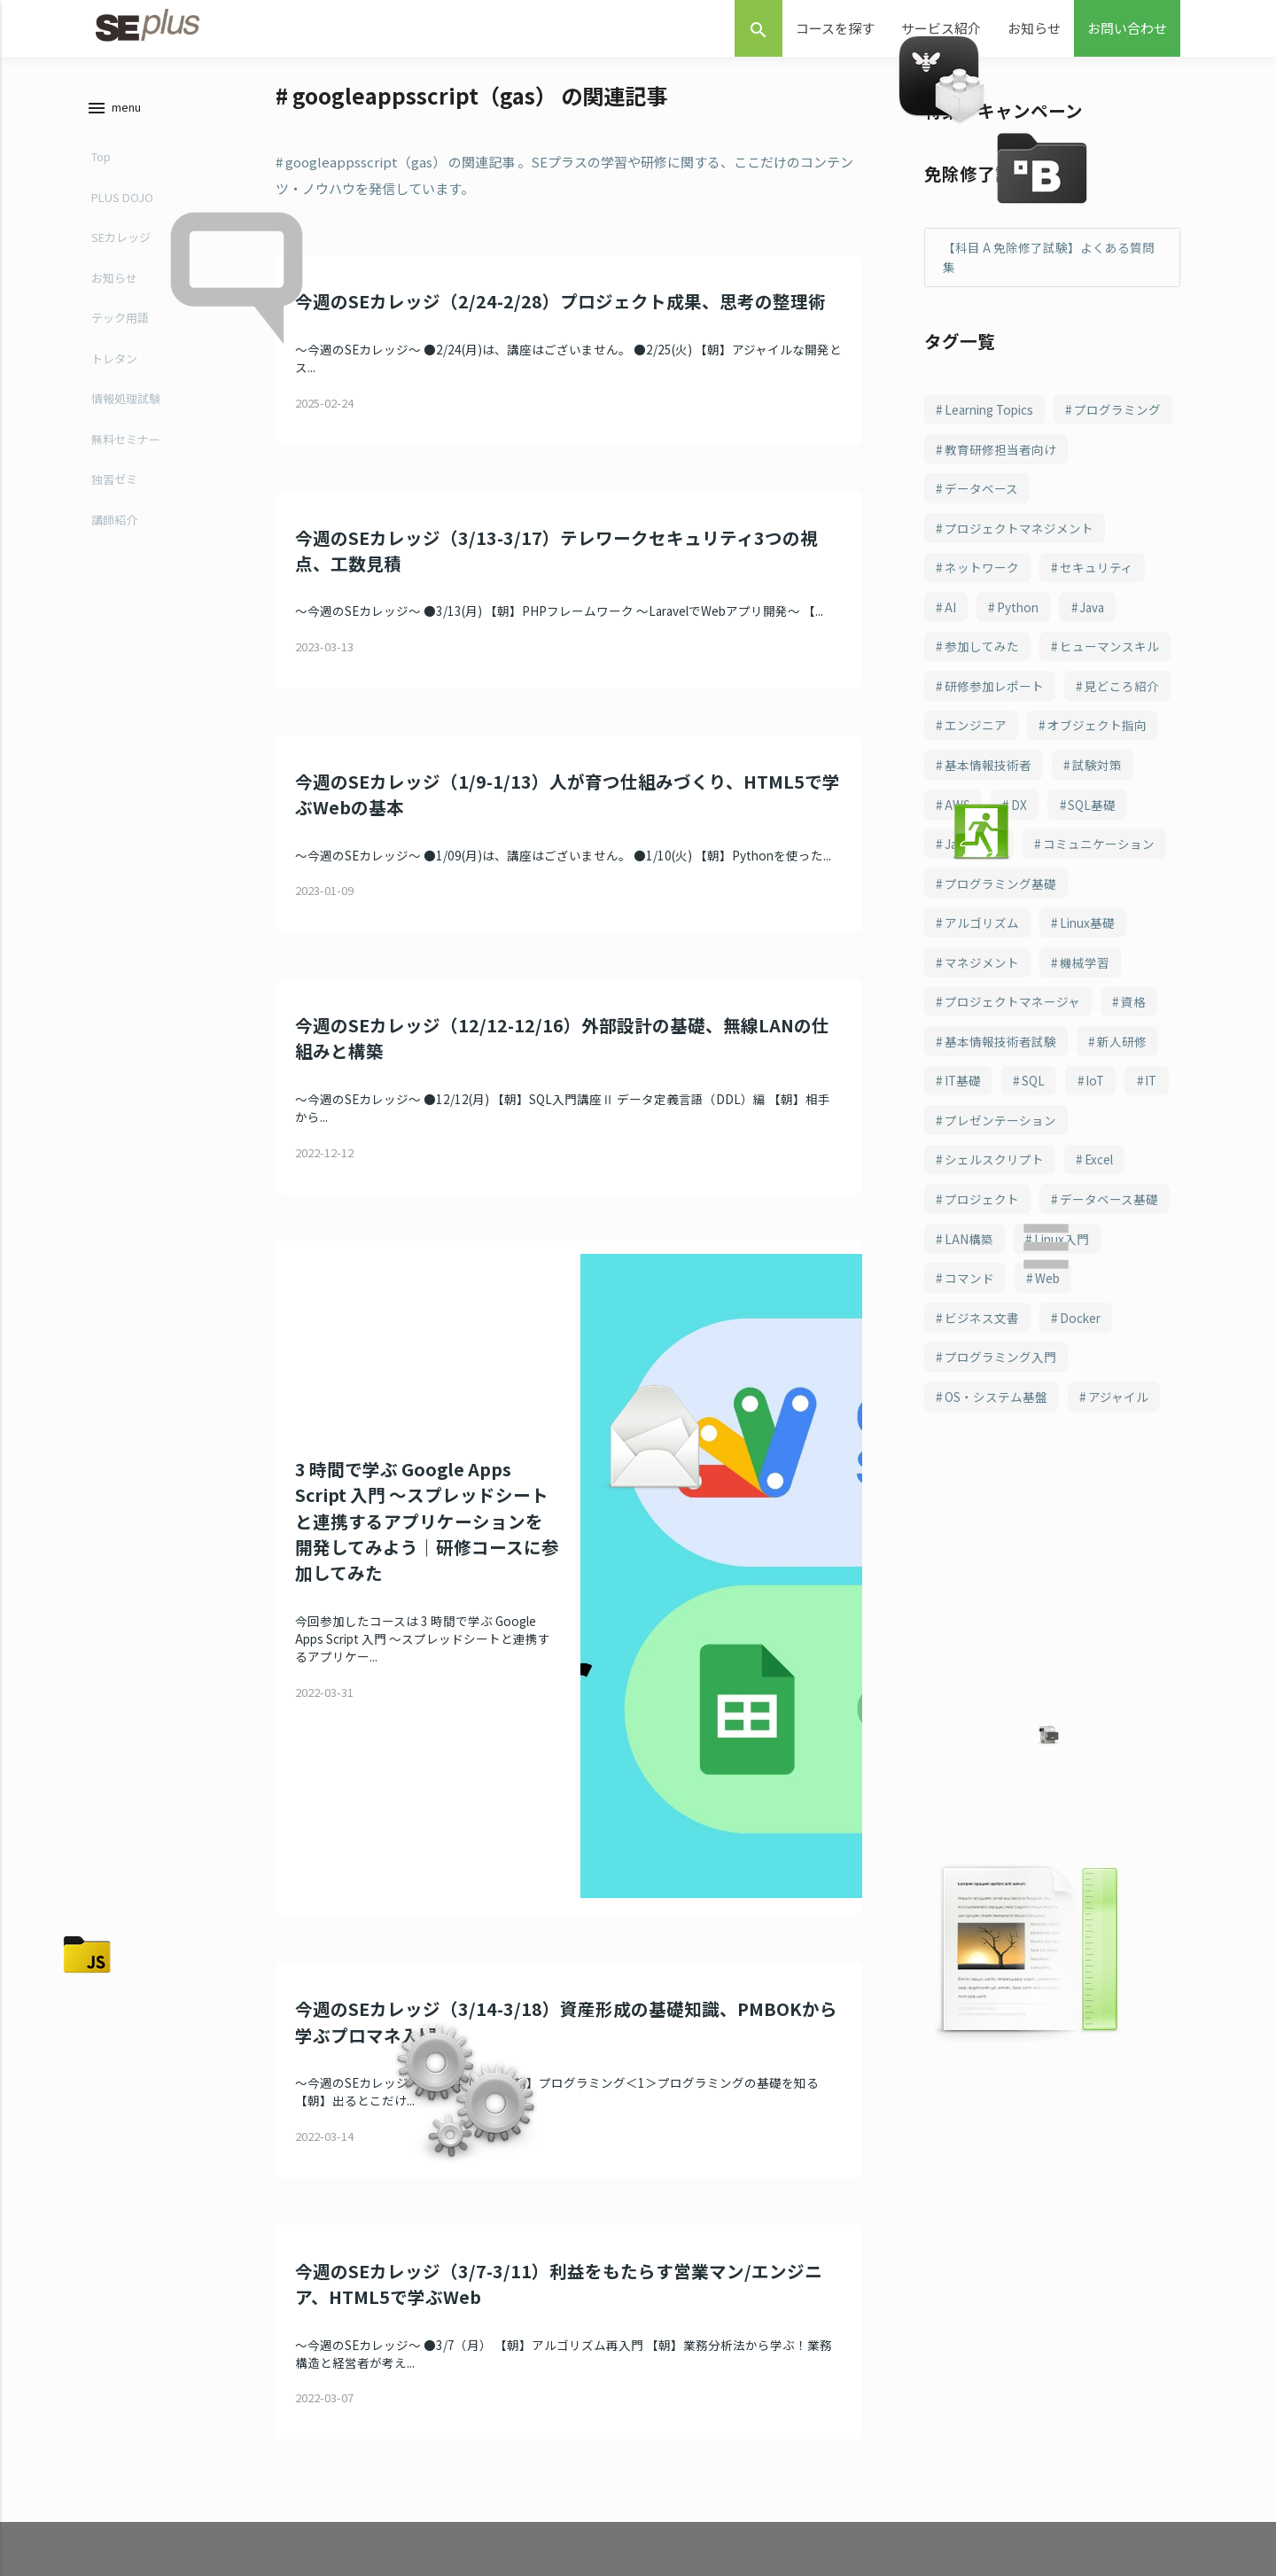 The width and height of the screenshot is (1276, 2576). What do you see at coordinates (938, 75) in the screenshot?
I see `open kandji extension manager` at bounding box center [938, 75].